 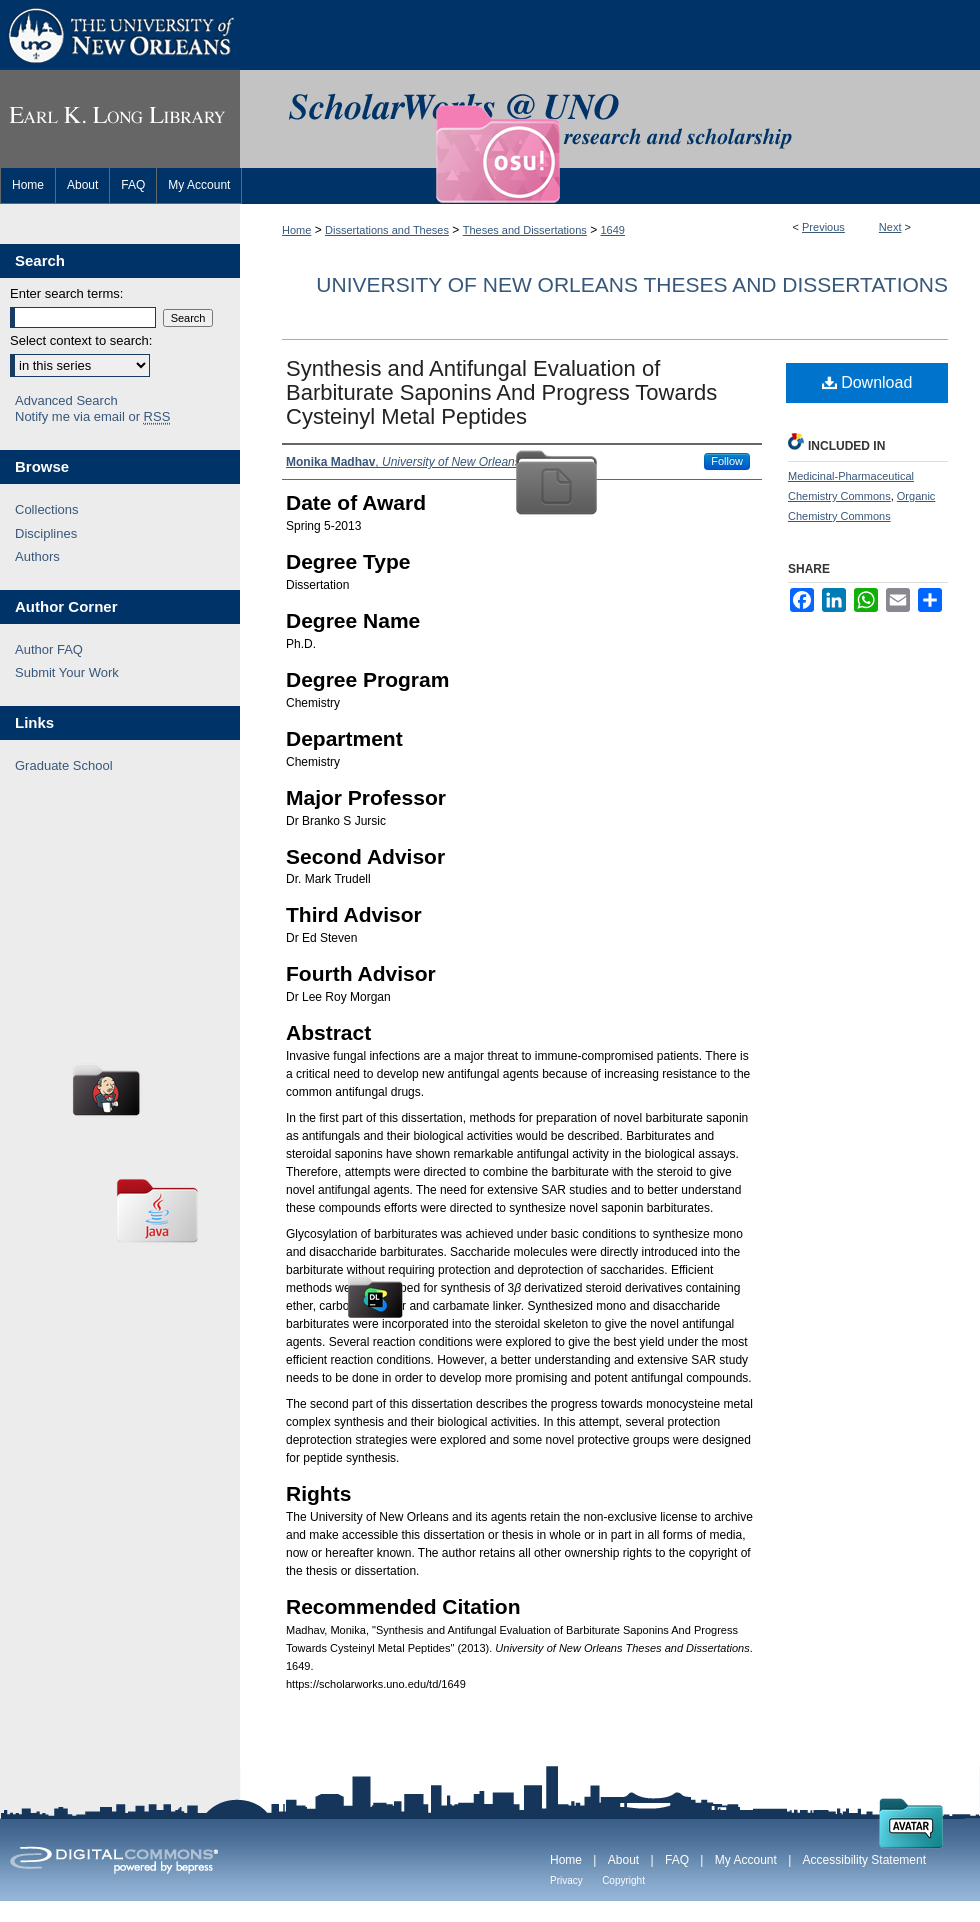 What do you see at coordinates (497, 157) in the screenshot?
I see `open your osu! game files folder` at bounding box center [497, 157].